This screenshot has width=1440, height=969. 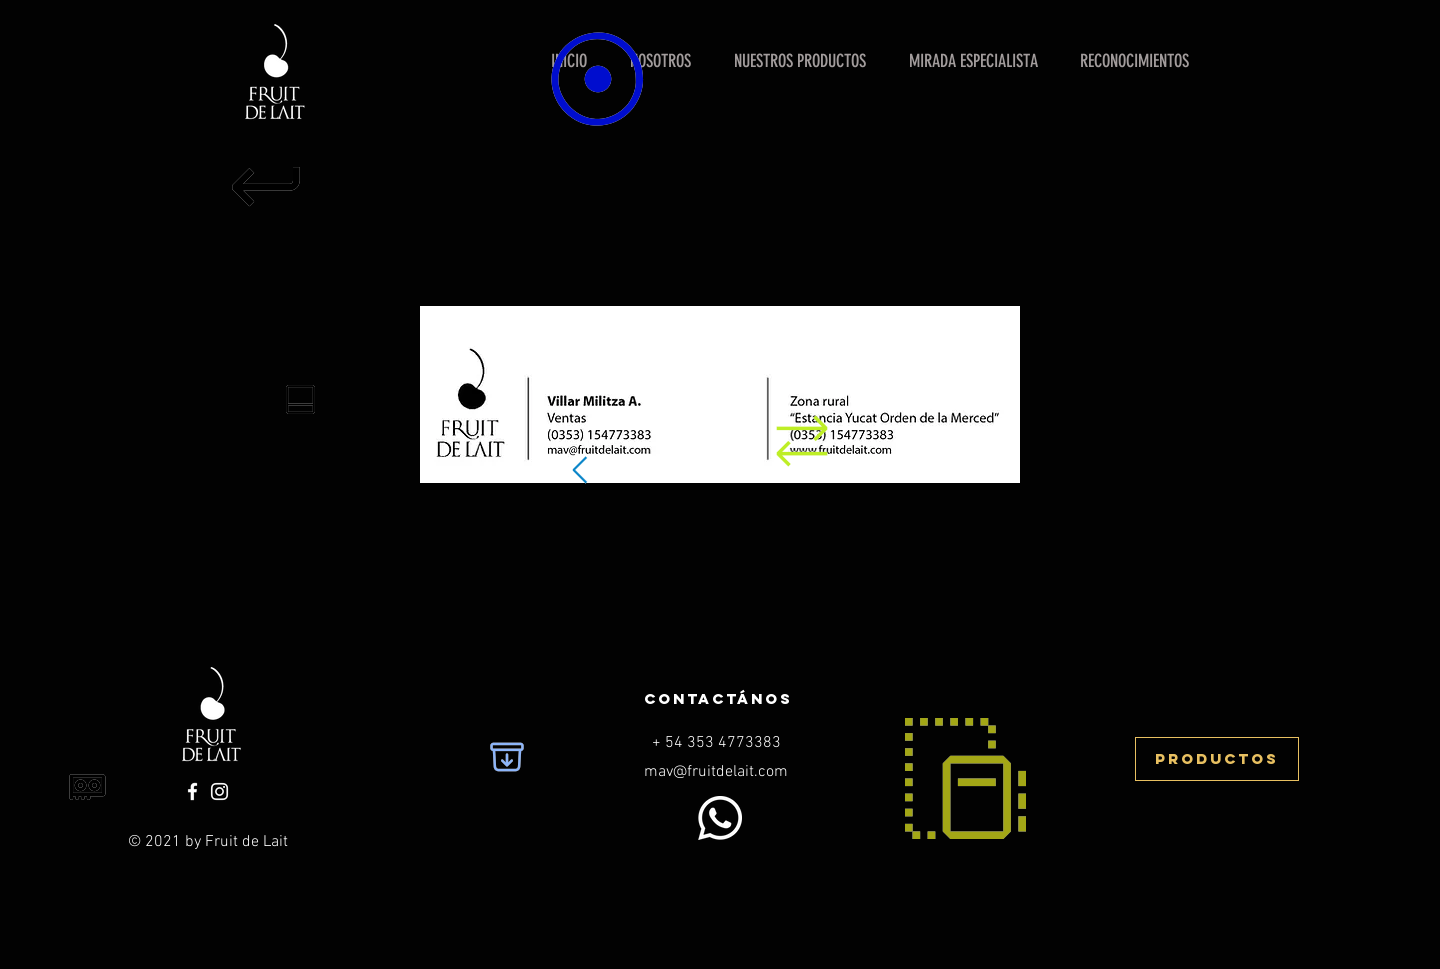 What do you see at coordinates (598, 79) in the screenshot?
I see `start recording audio or video` at bounding box center [598, 79].